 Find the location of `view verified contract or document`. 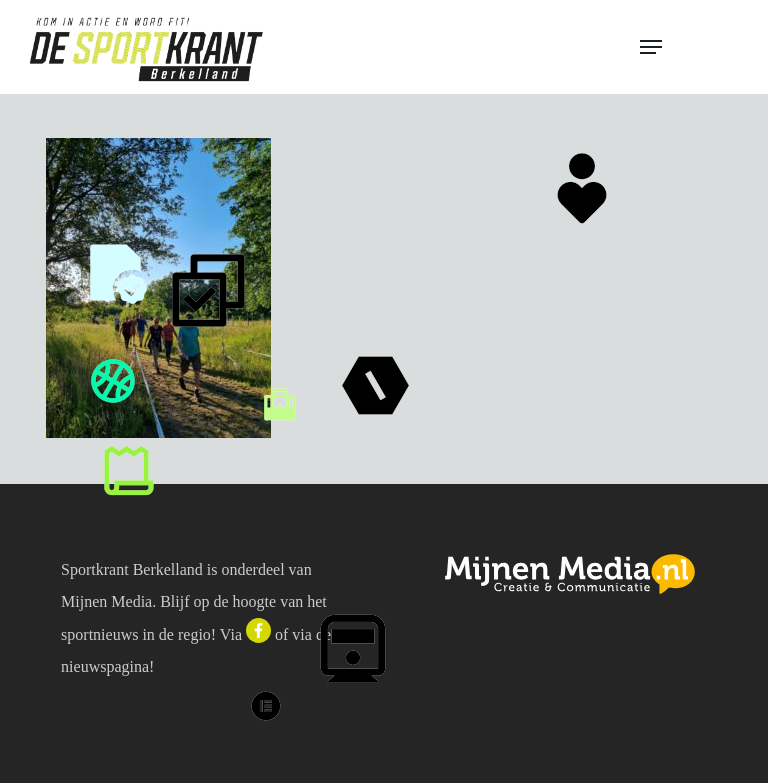

view verified contract or document is located at coordinates (115, 272).